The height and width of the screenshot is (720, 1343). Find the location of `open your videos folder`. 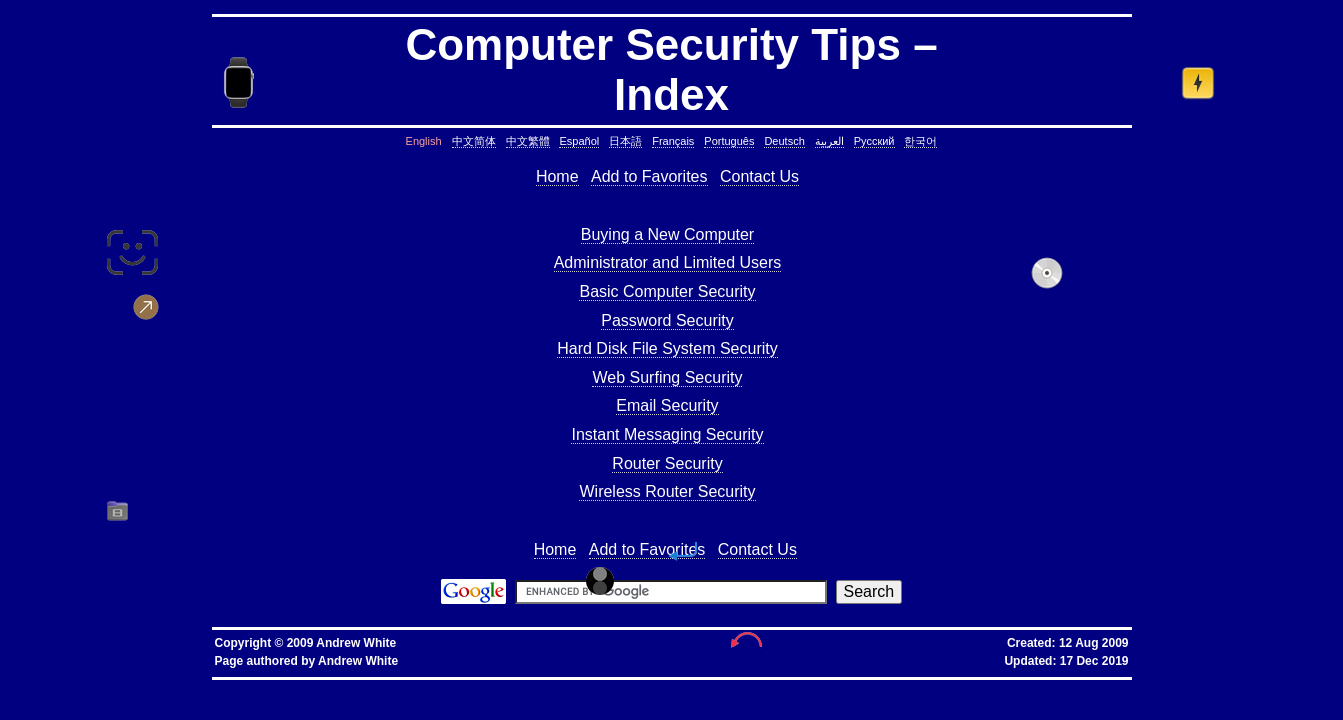

open your videos folder is located at coordinates (117, 510).